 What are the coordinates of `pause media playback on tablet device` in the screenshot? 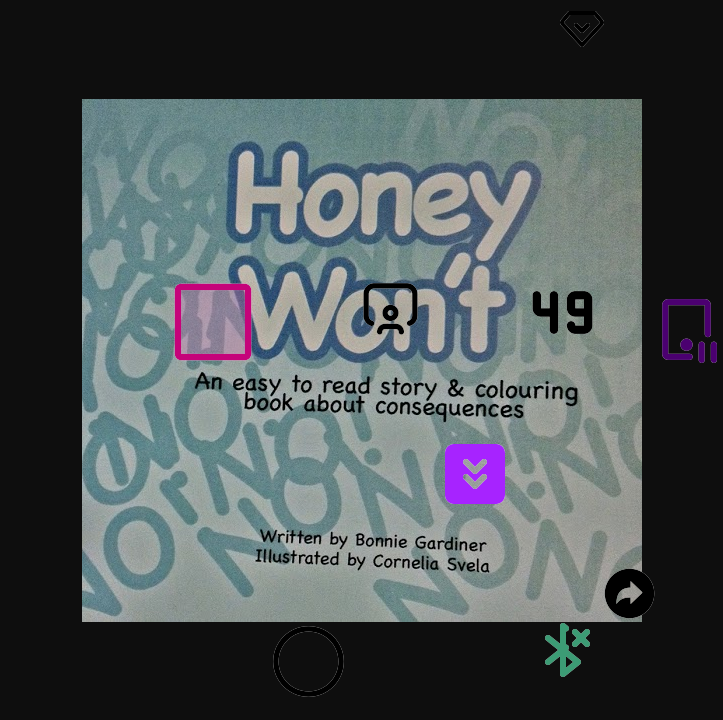 It's located at (686, 329).